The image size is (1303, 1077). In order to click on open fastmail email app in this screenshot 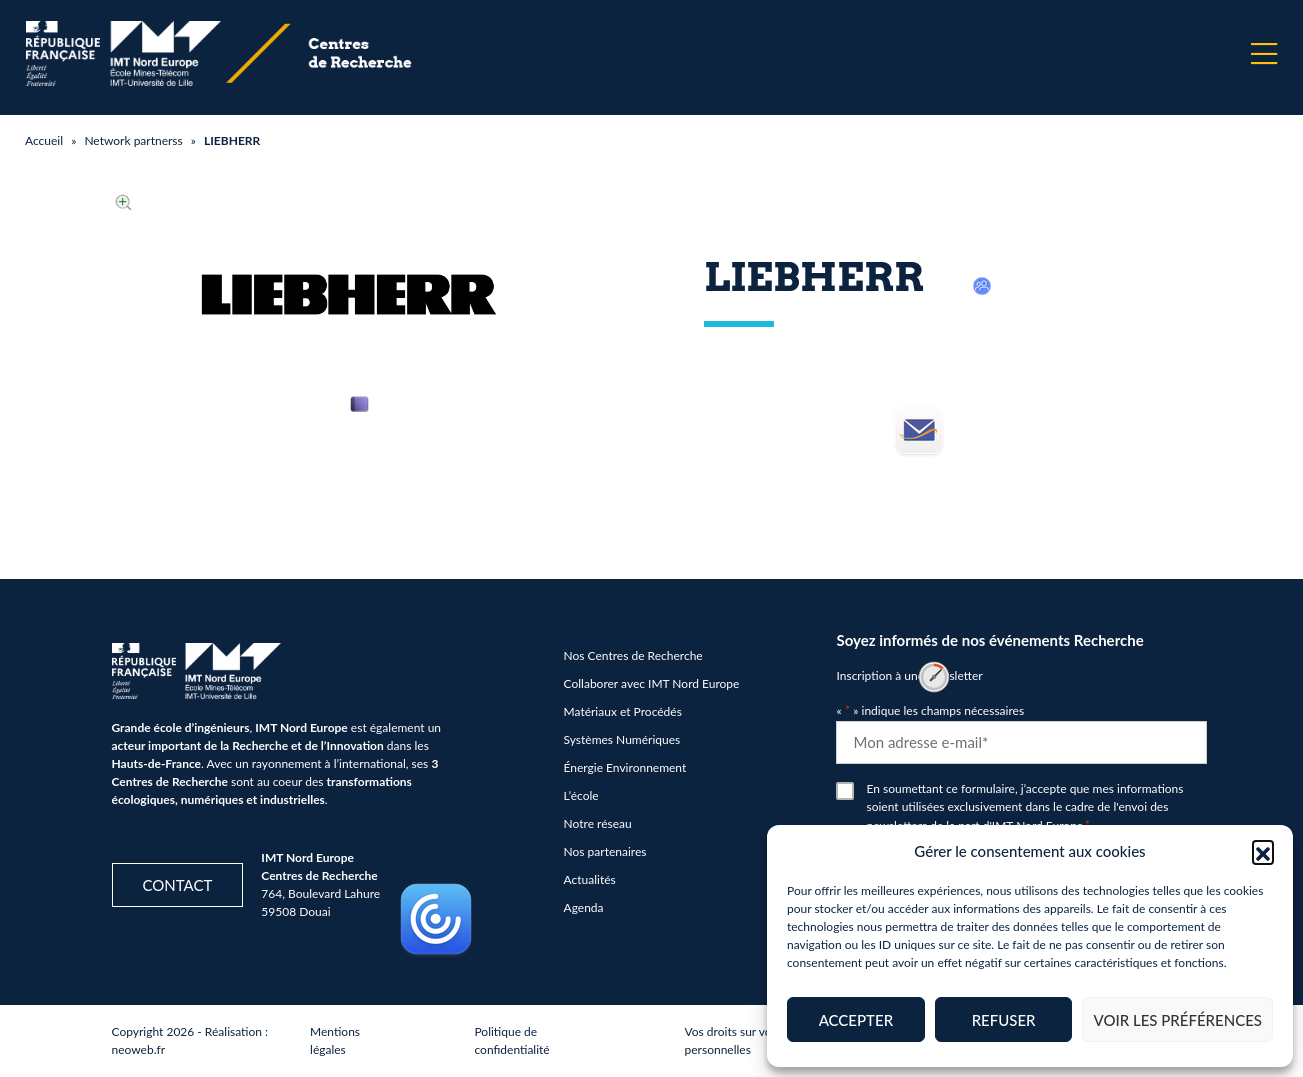, I will do `click(919, 430)`.